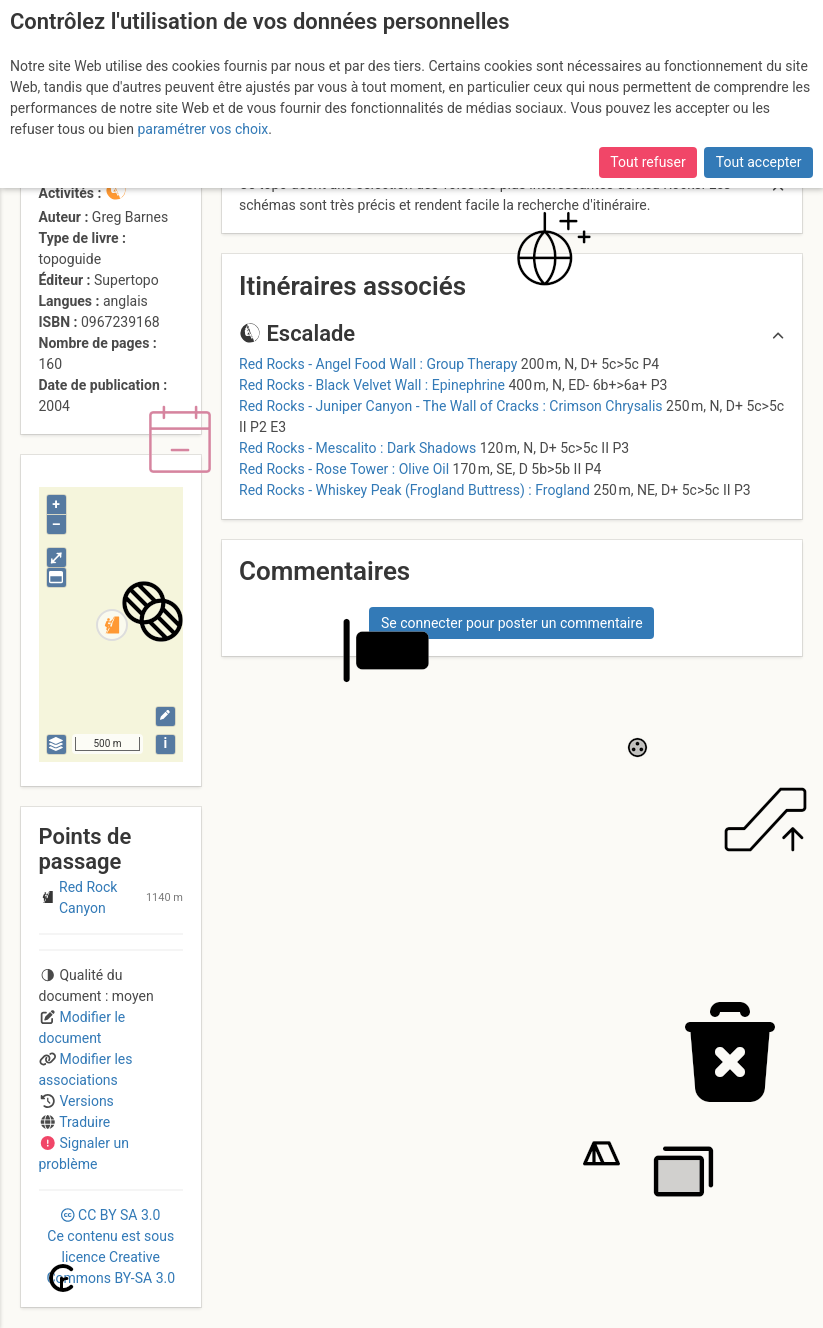  Describe the element at coordinates (384, 650) in the screenshot. I see `align content to the left edge` at that location.